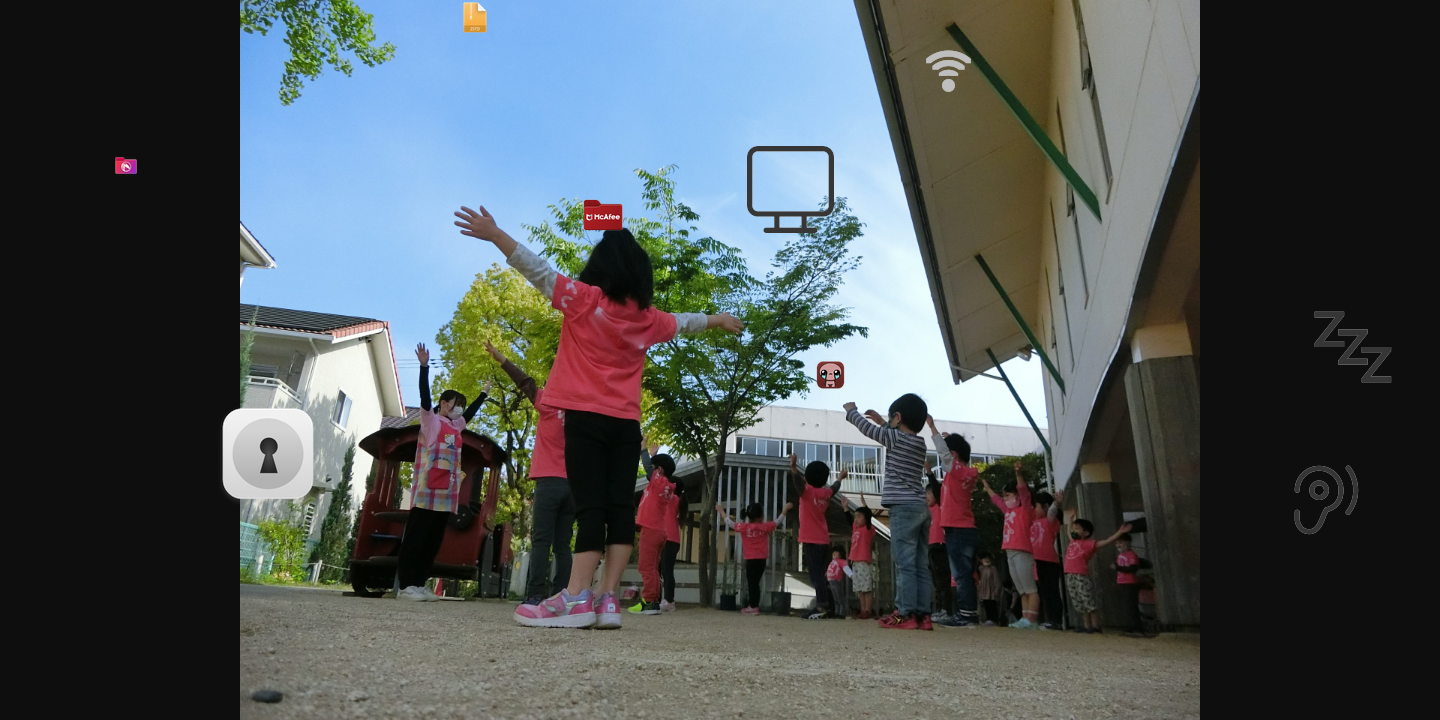 This screenshot has height=720, width=1440. Describe the element at coordinates (1350, 347) in the screenshot. I see `indicates disk is in standby/sleep mode` at that location.